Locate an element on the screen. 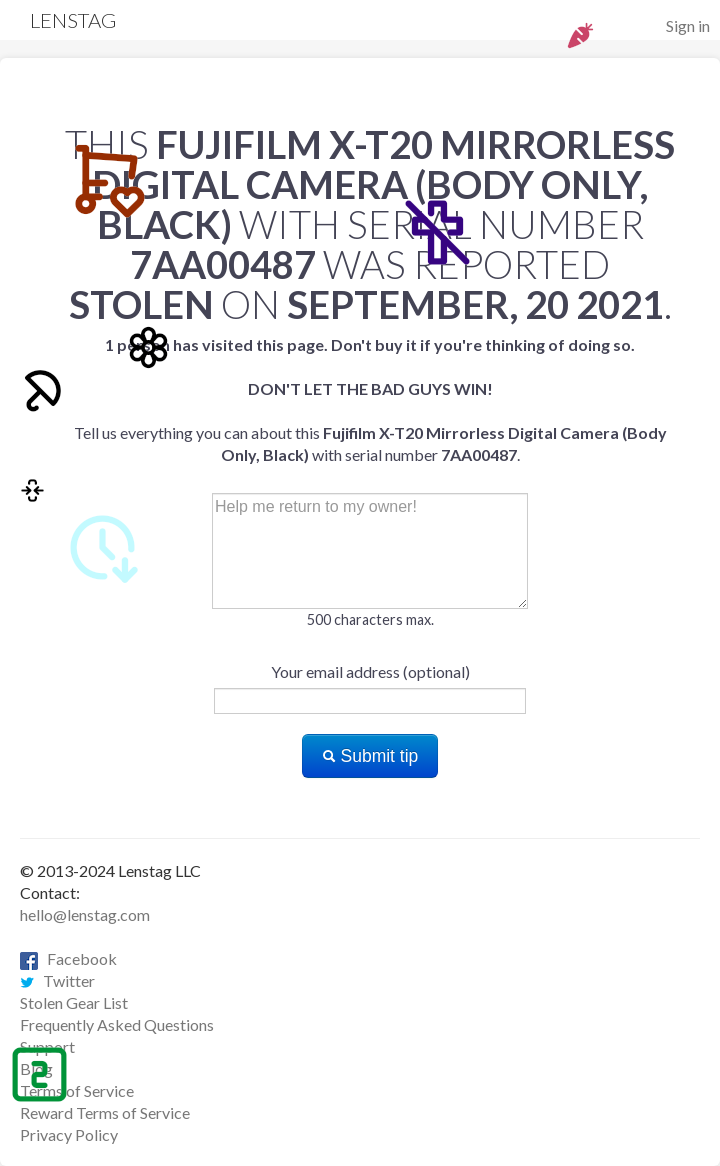 This screenshot has width=720, height=1166. view your wishlist or saved items is located at coordinates (106, 179).